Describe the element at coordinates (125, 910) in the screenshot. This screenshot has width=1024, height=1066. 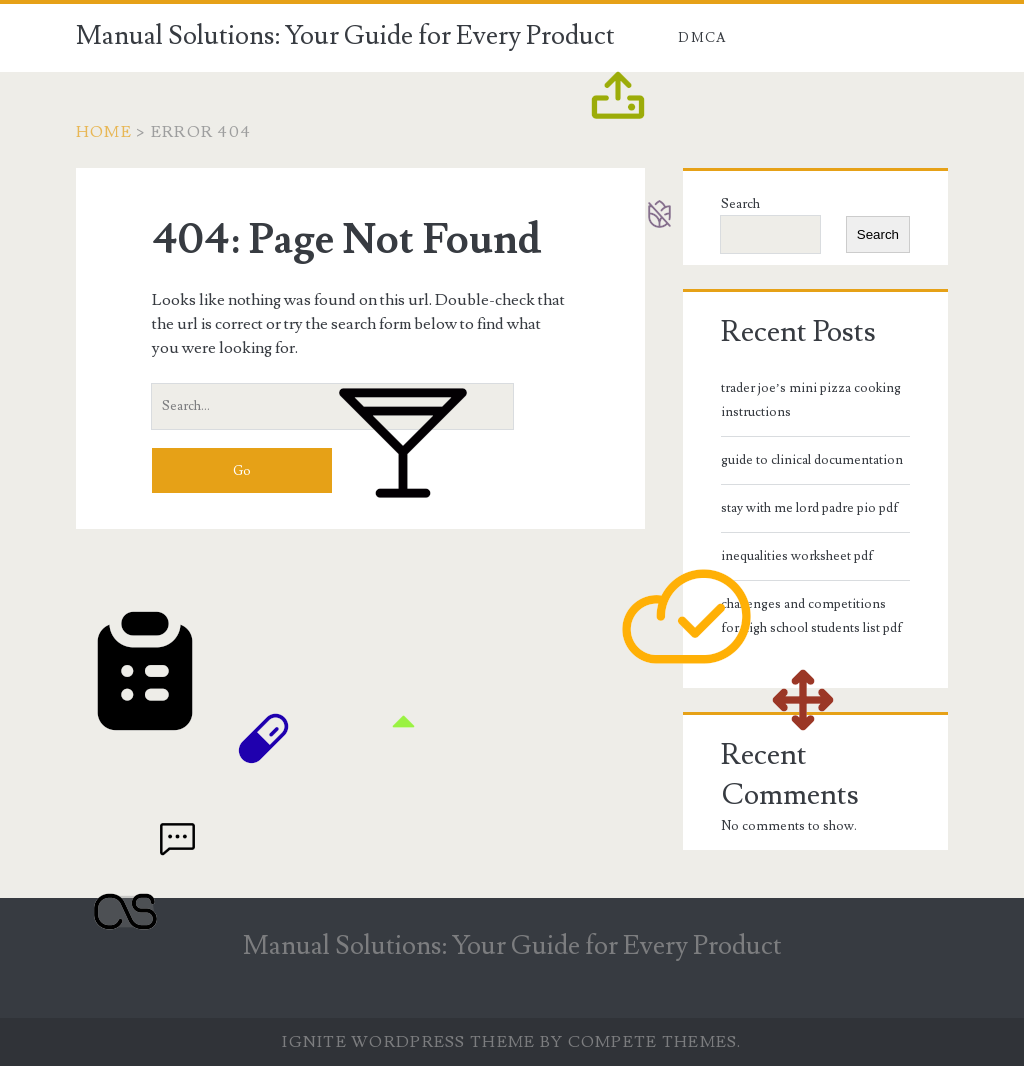
I see `connect to Last.fm account` at that location.